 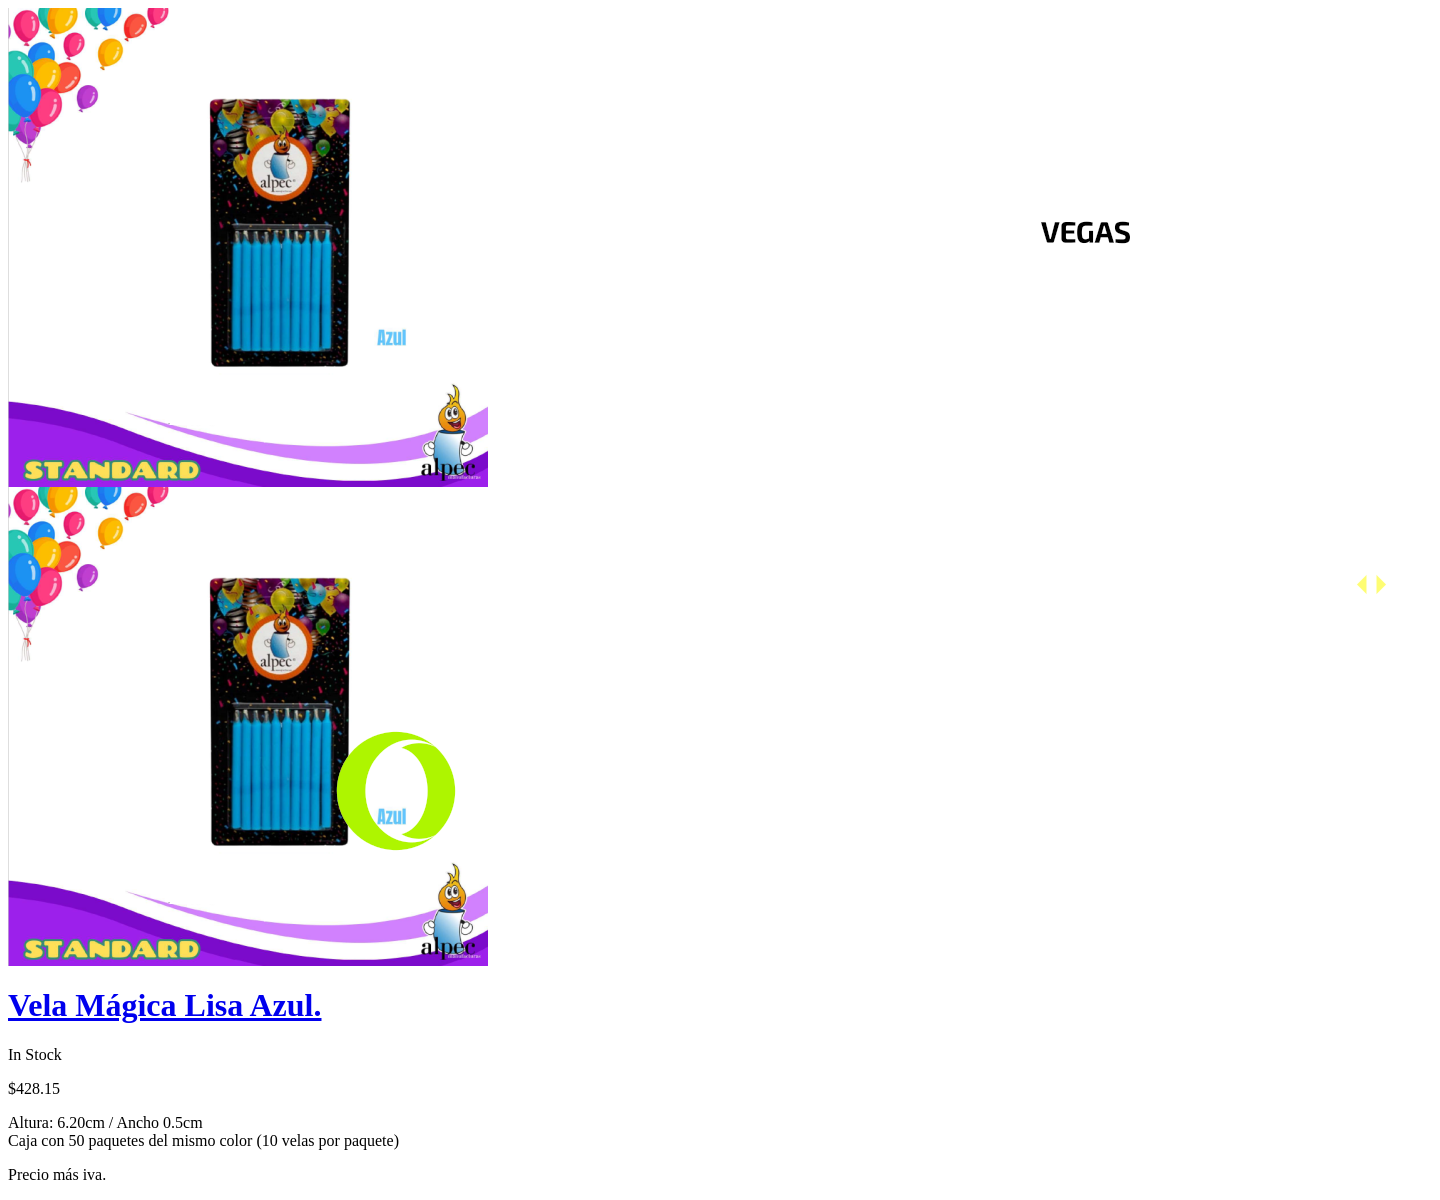 What do you see at coordinates (1371, 584) in the screenshot?
I see `expand content horizontally` at bounding box center [1371, 584].